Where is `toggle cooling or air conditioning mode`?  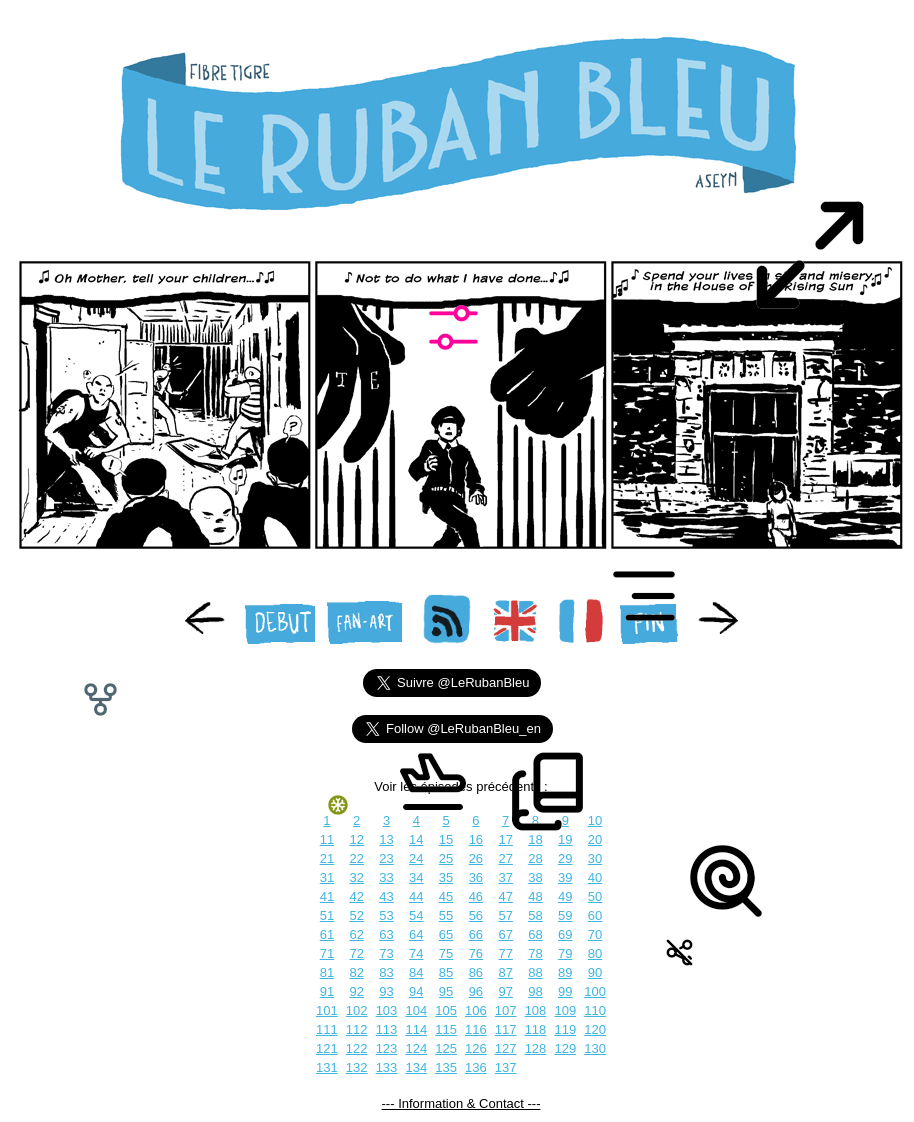 toggle cooling or air conditioning mode is located at coordinates (338, 805).